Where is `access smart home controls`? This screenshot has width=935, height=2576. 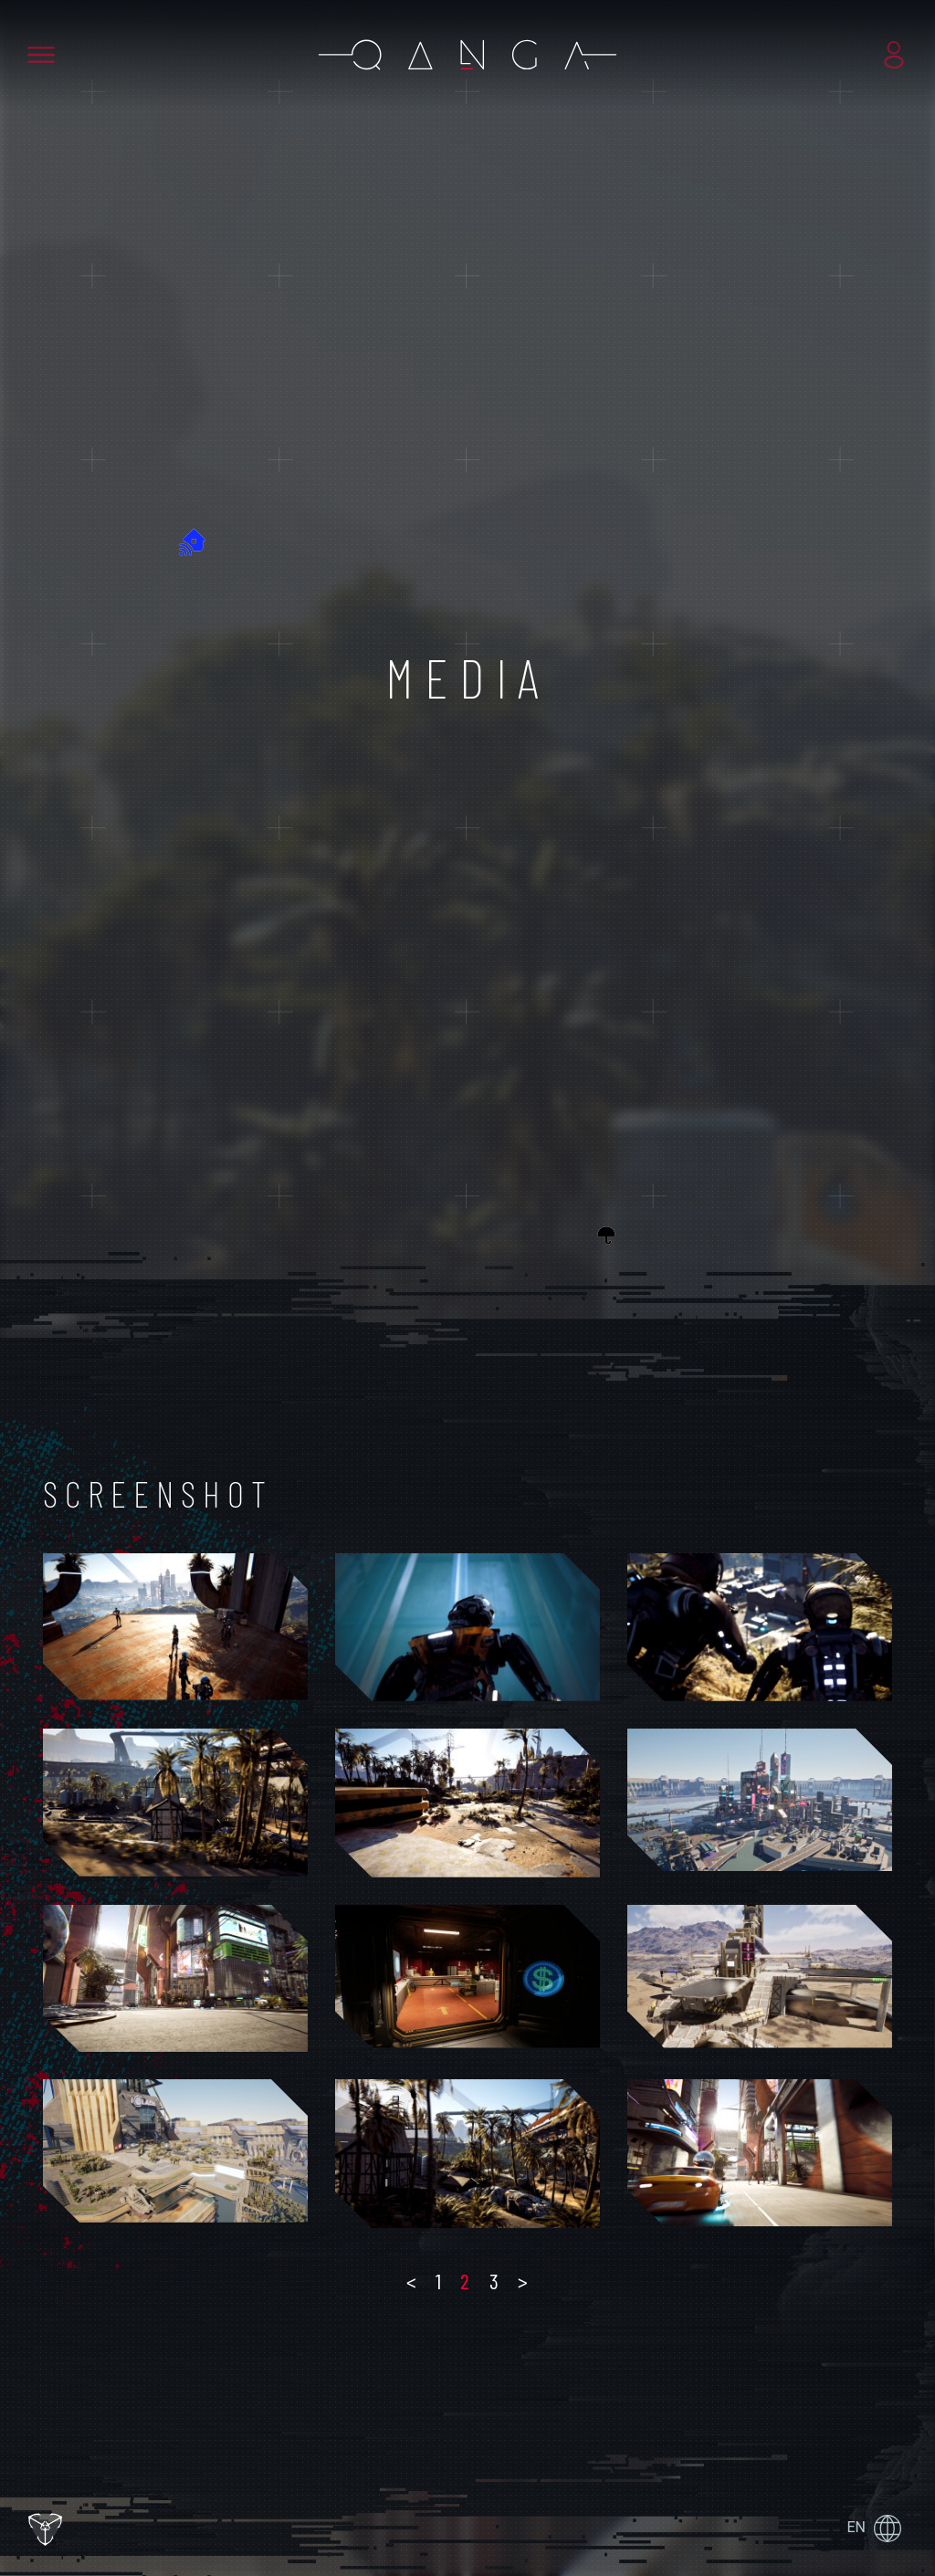
access smart home controls is located at coordinates (193, 541).